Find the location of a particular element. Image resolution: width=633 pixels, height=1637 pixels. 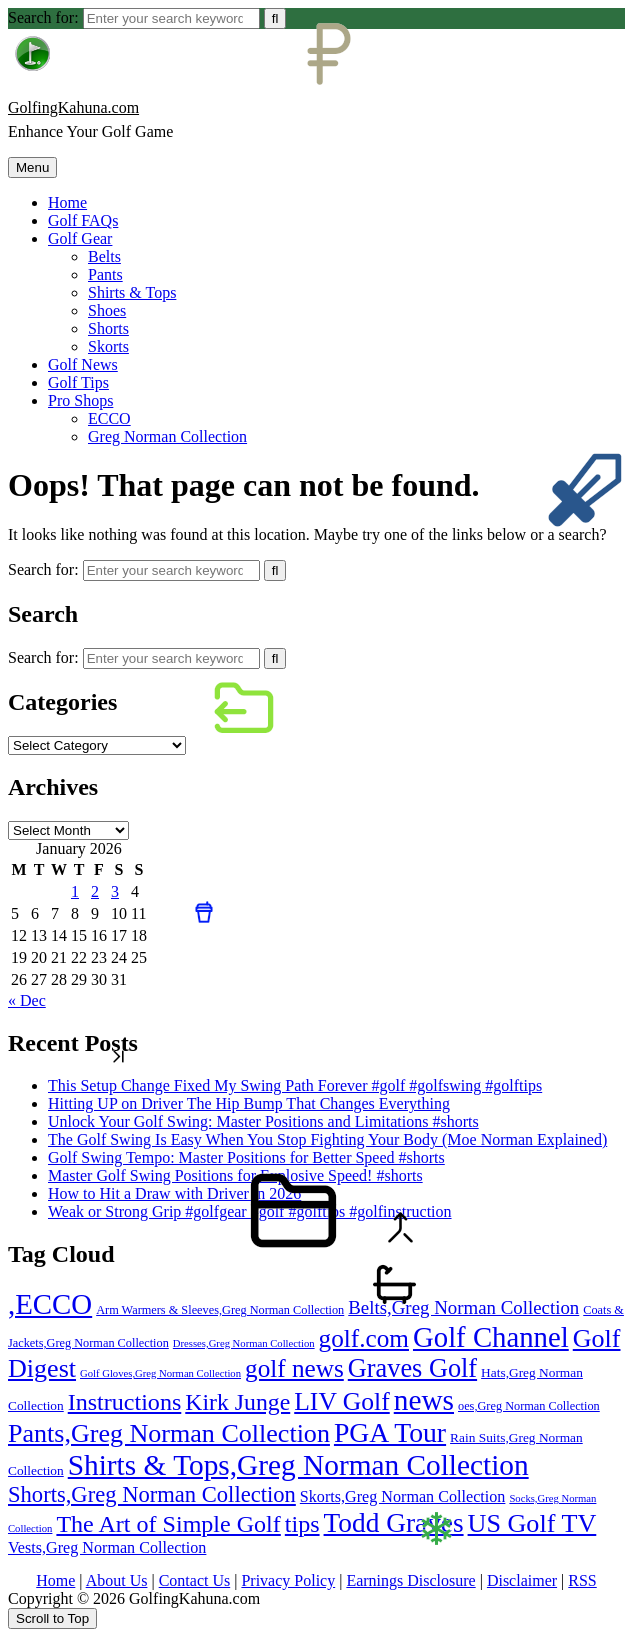

bathroom amenity indicator is located at coordinates (394, 1284).